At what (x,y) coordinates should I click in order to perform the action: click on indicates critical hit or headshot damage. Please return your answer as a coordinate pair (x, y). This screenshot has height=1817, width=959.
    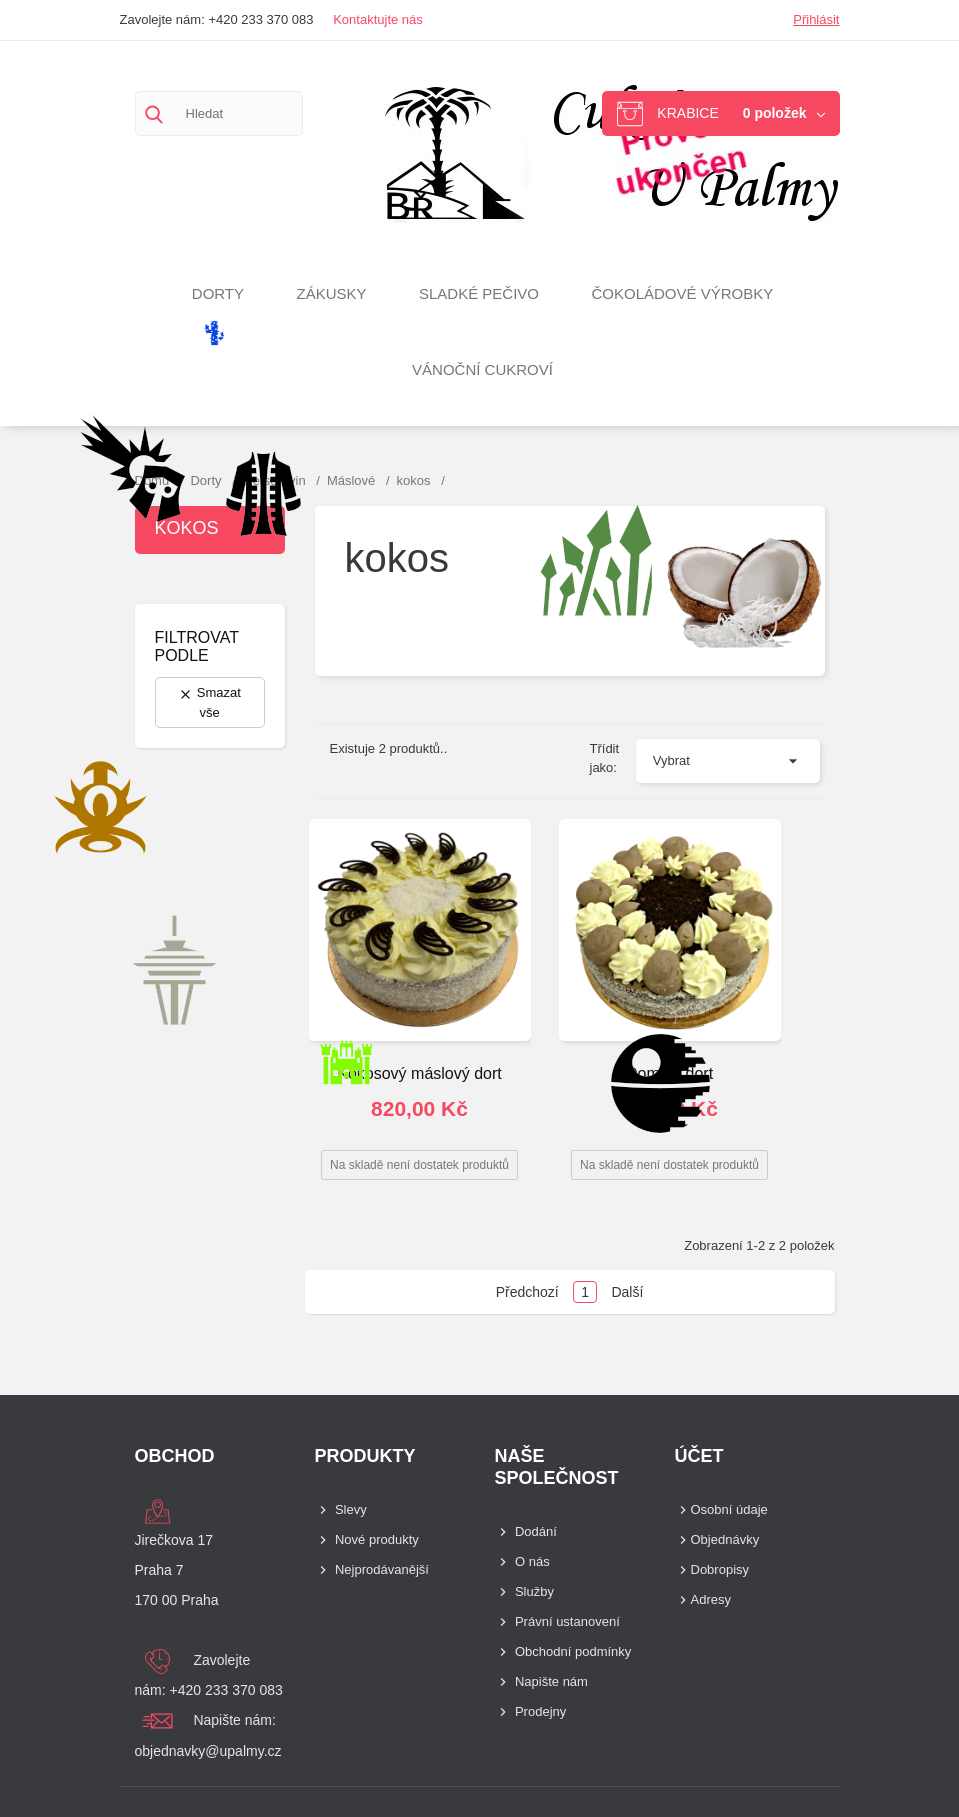
    Looking at the image, I should click on (133, 468).